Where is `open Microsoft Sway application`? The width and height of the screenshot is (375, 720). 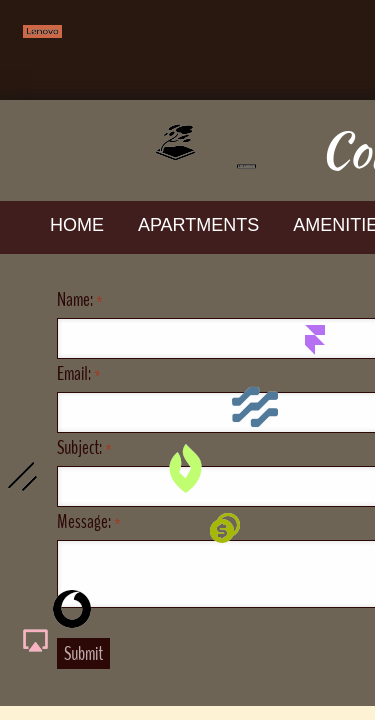
open Microsoft Sway application is located at coordinates (175, 142).